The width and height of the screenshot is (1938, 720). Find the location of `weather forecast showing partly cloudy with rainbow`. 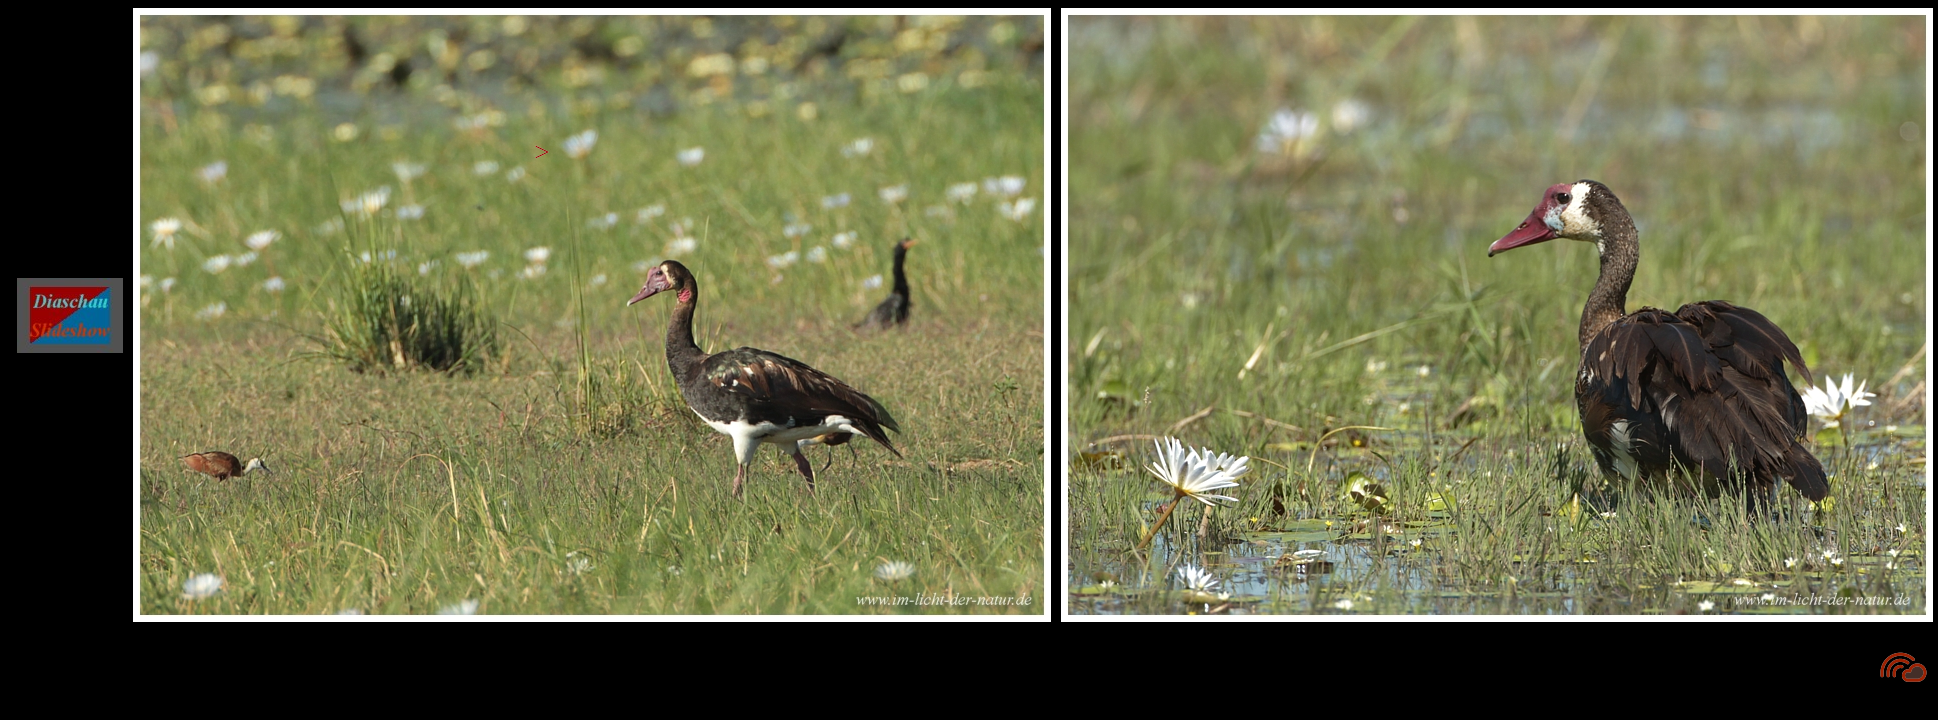

weather forecast showing partly cloudy with rainbow is located at coordinates (1903, 666).